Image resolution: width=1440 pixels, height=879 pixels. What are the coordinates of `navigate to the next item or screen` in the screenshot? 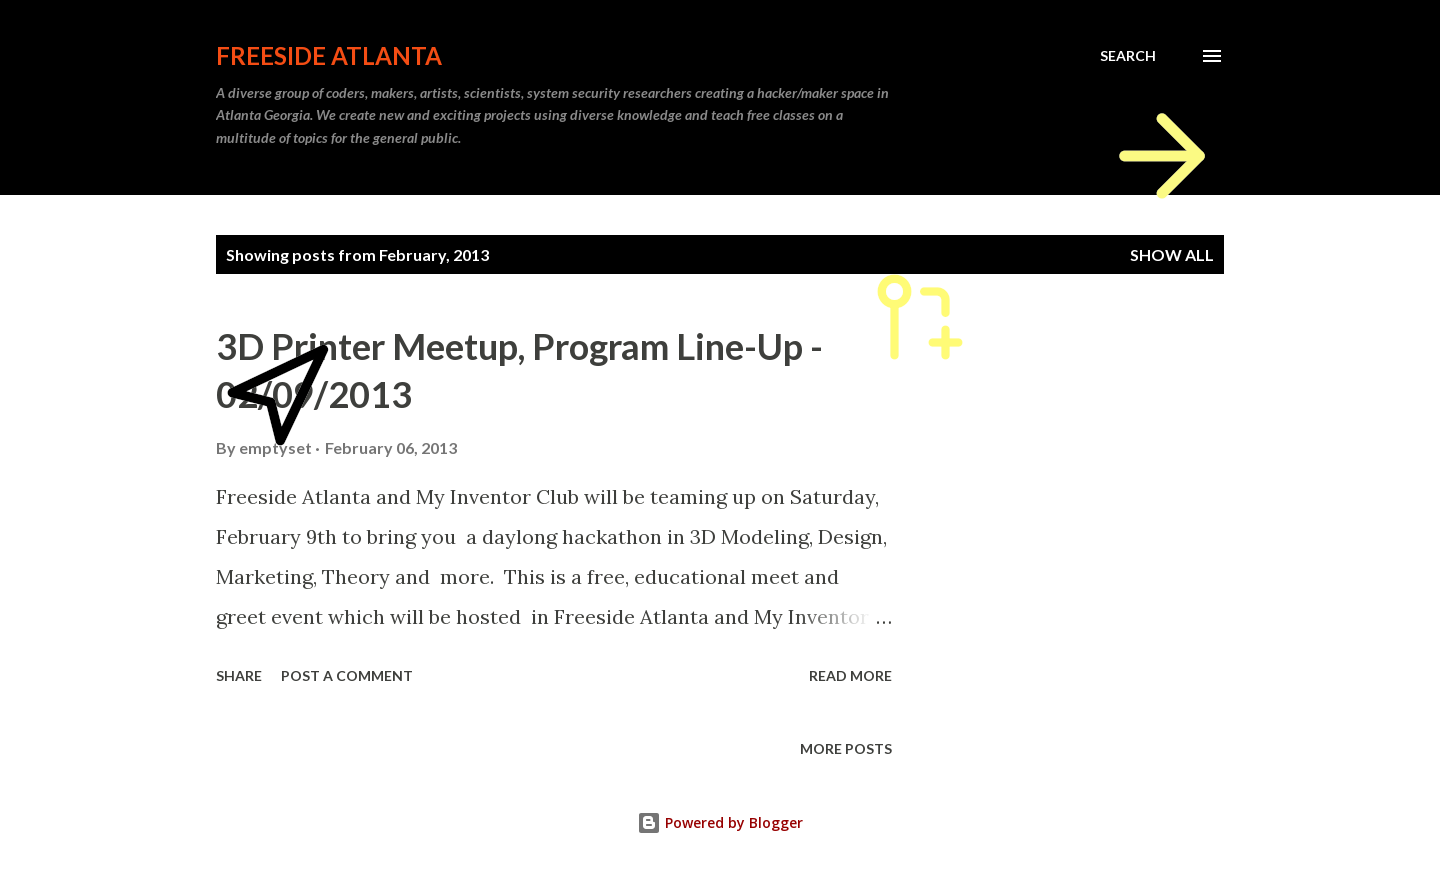 It's located at (1162, 156).